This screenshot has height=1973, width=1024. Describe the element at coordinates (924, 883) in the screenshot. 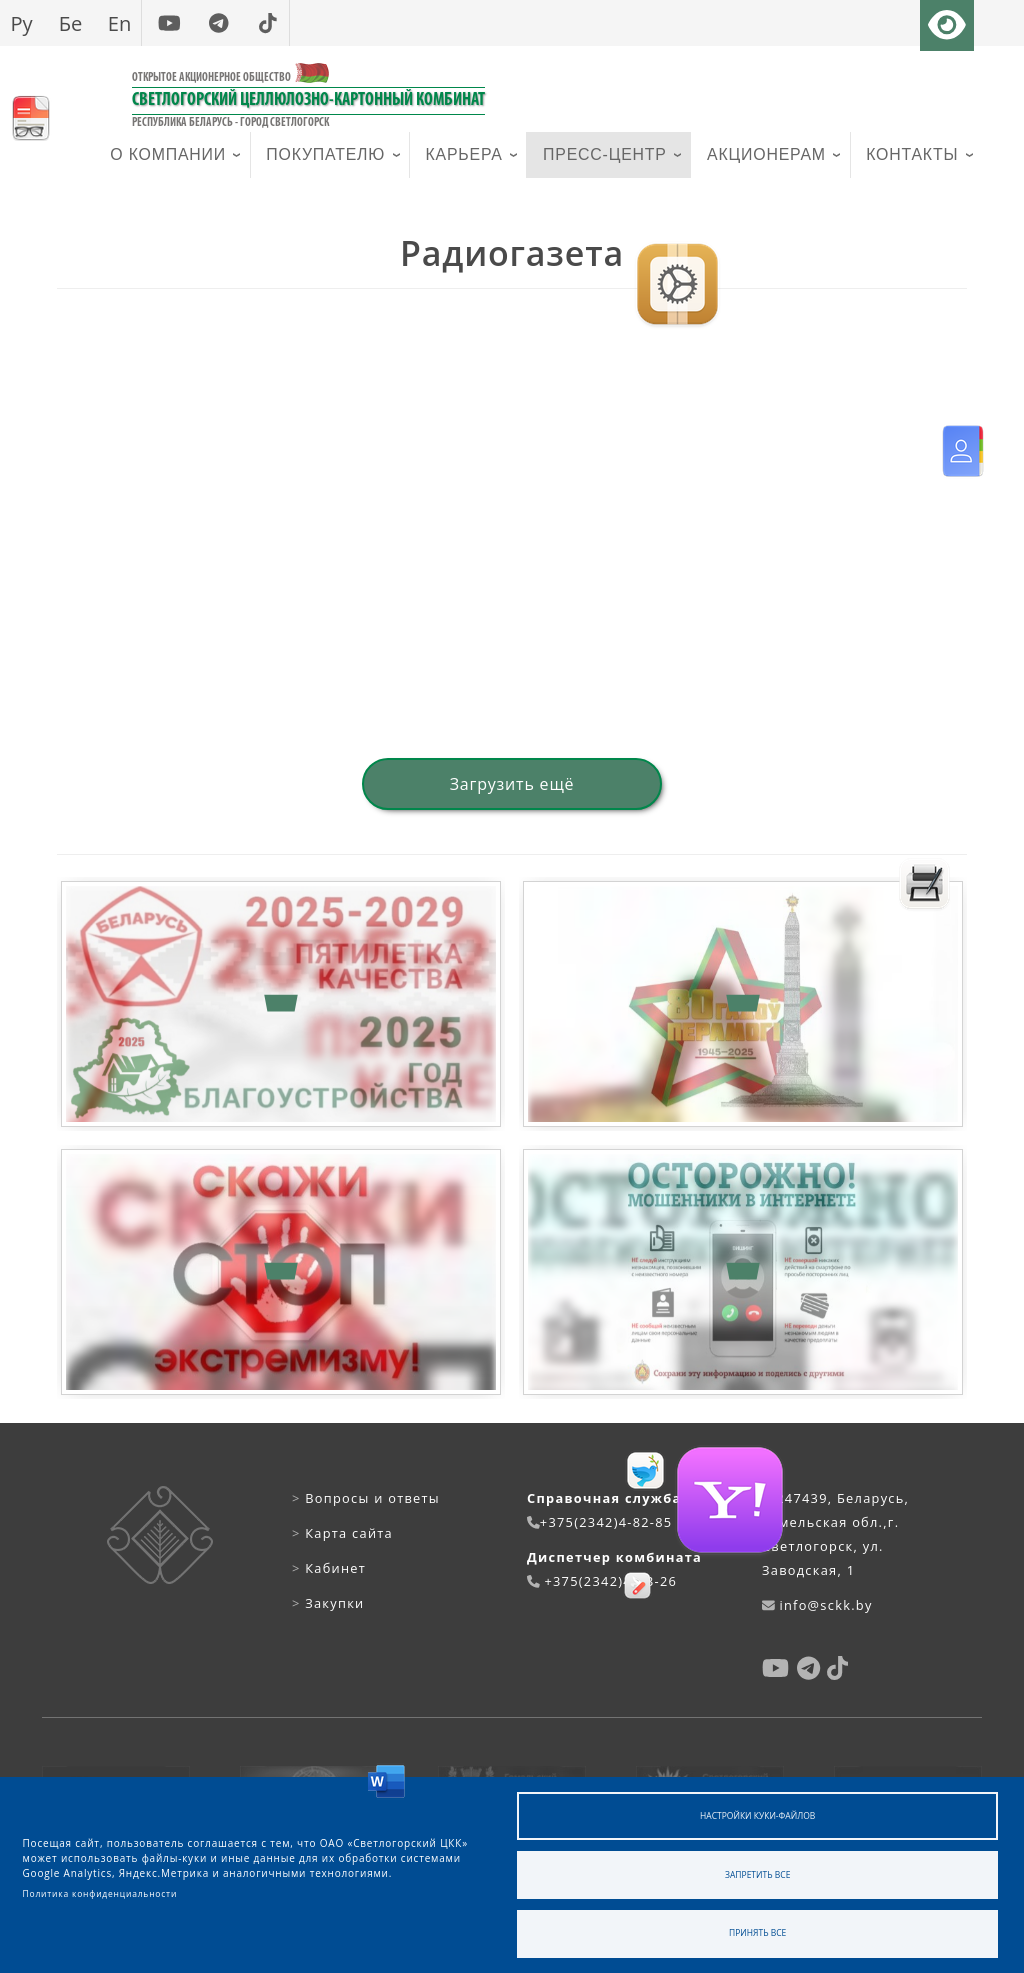

I see `open print editor application` at that location.